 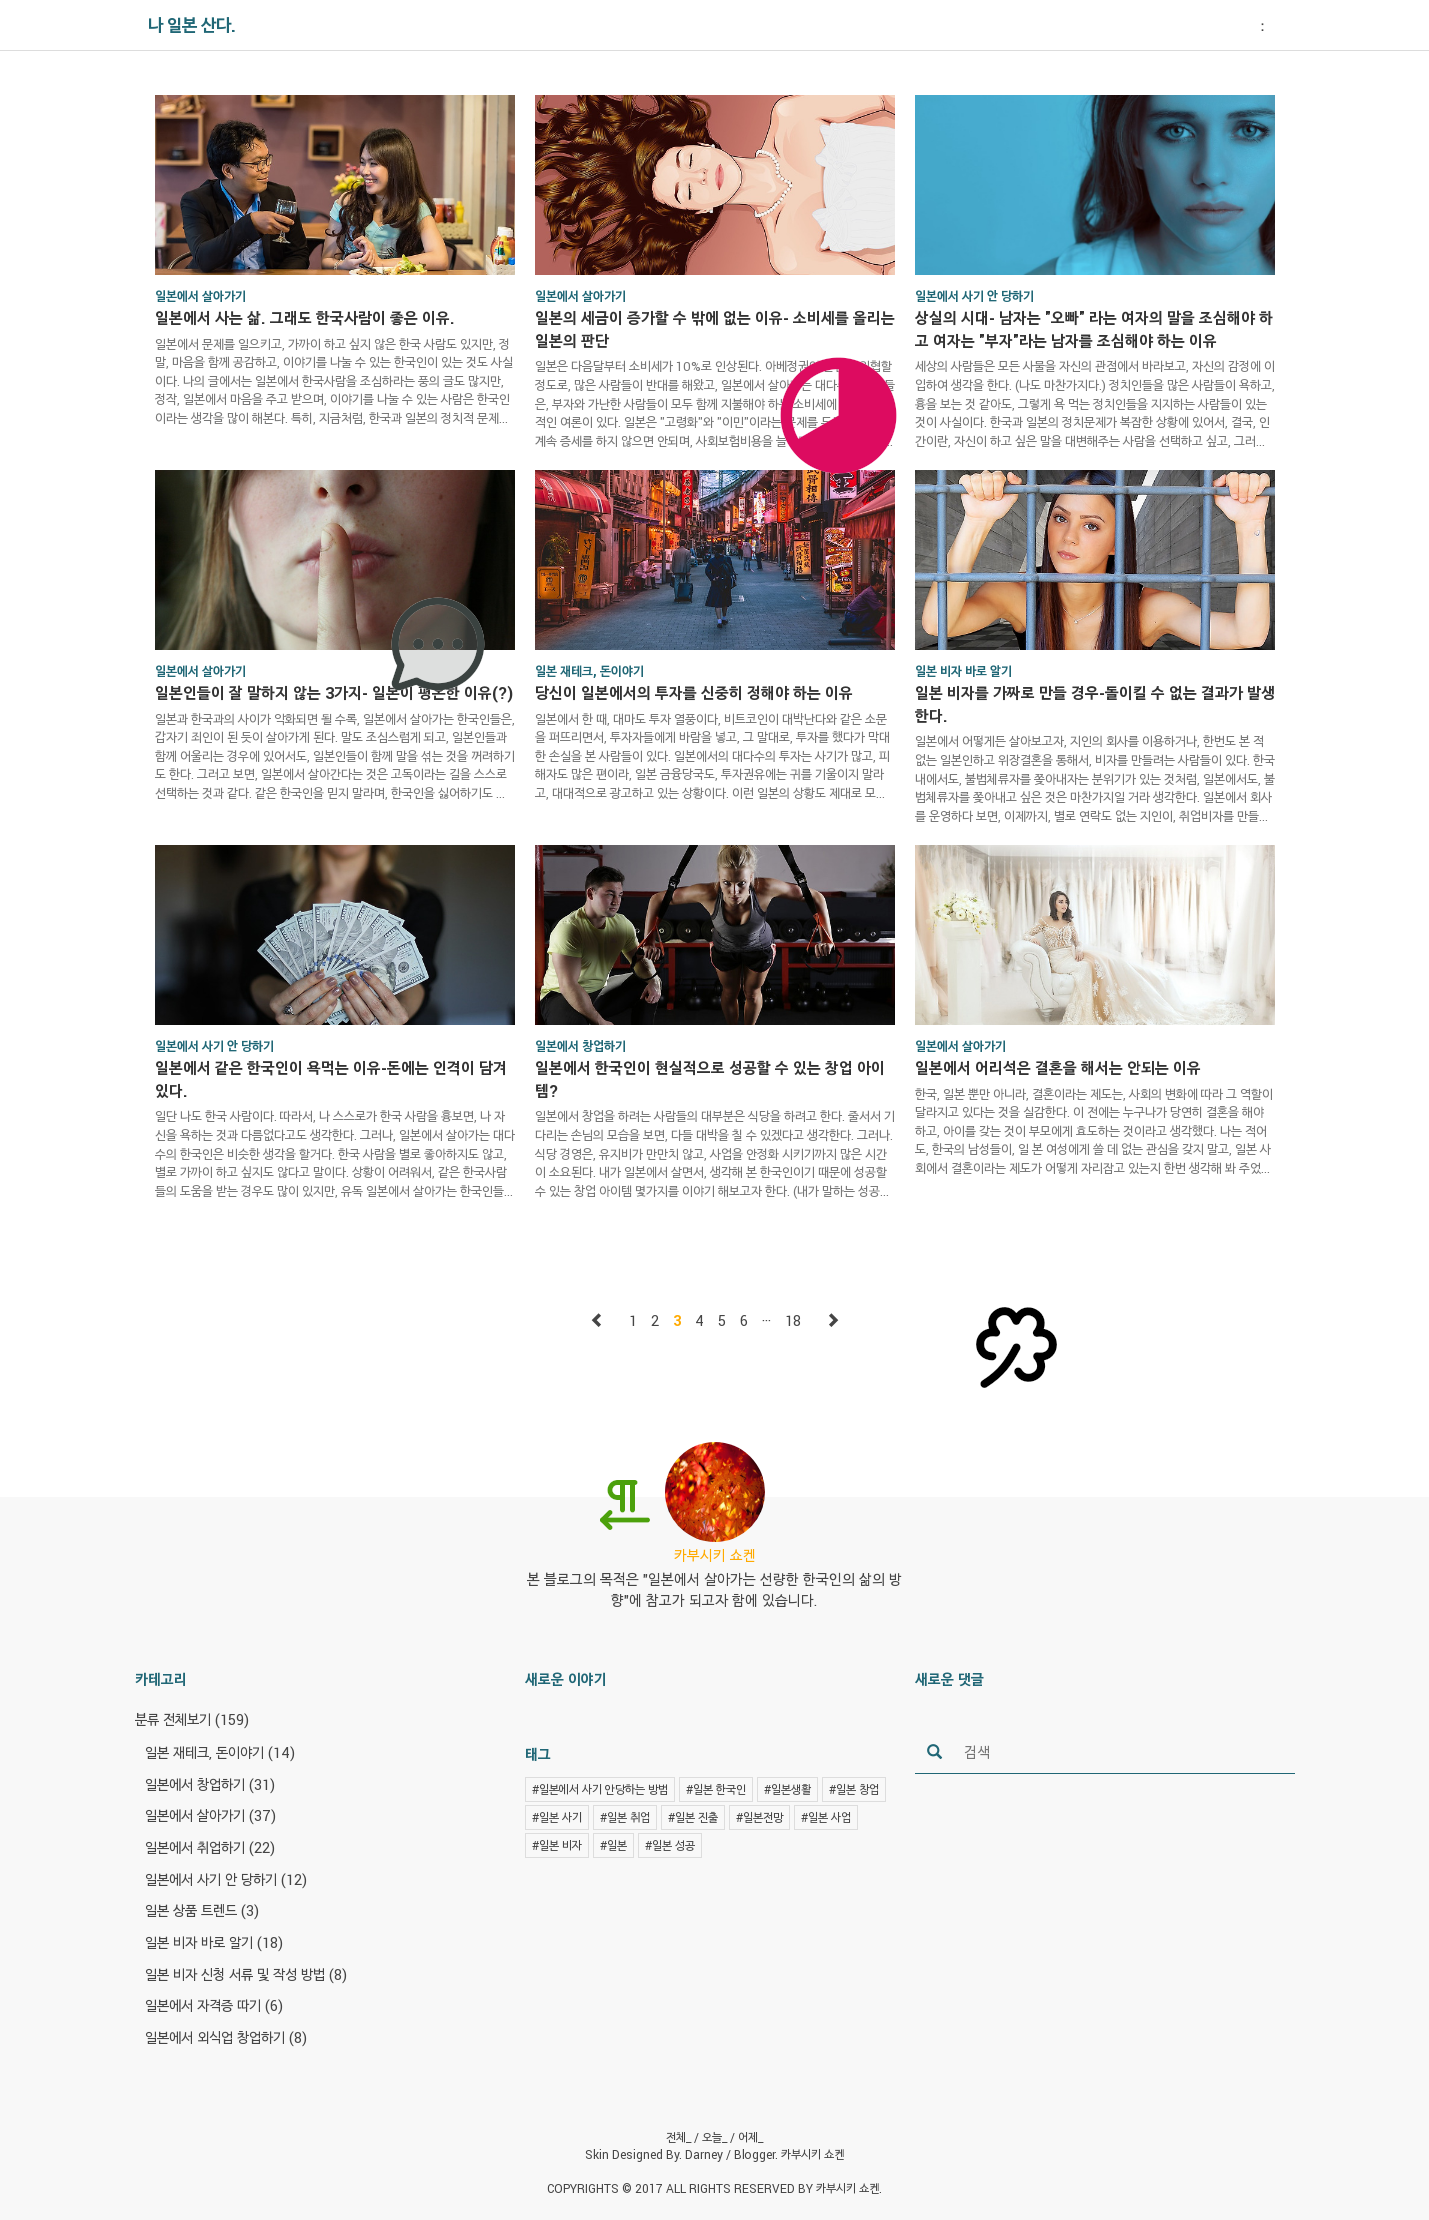 I want to click on indicates 66% progress or completion, so click(x=838, y=415).